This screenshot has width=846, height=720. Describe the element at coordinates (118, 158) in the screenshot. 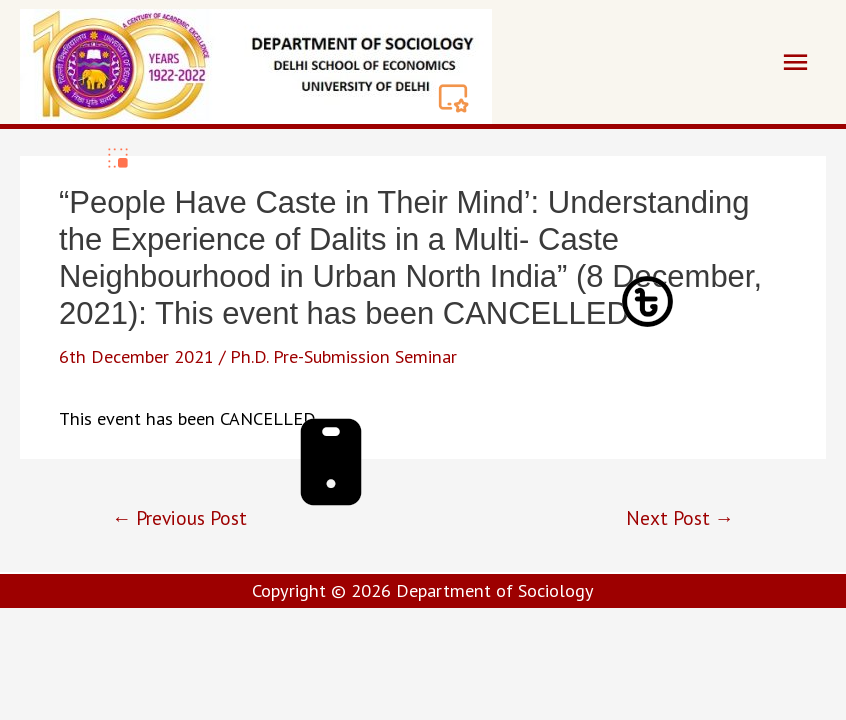

I see `align content to bottom-right corner` at that location.